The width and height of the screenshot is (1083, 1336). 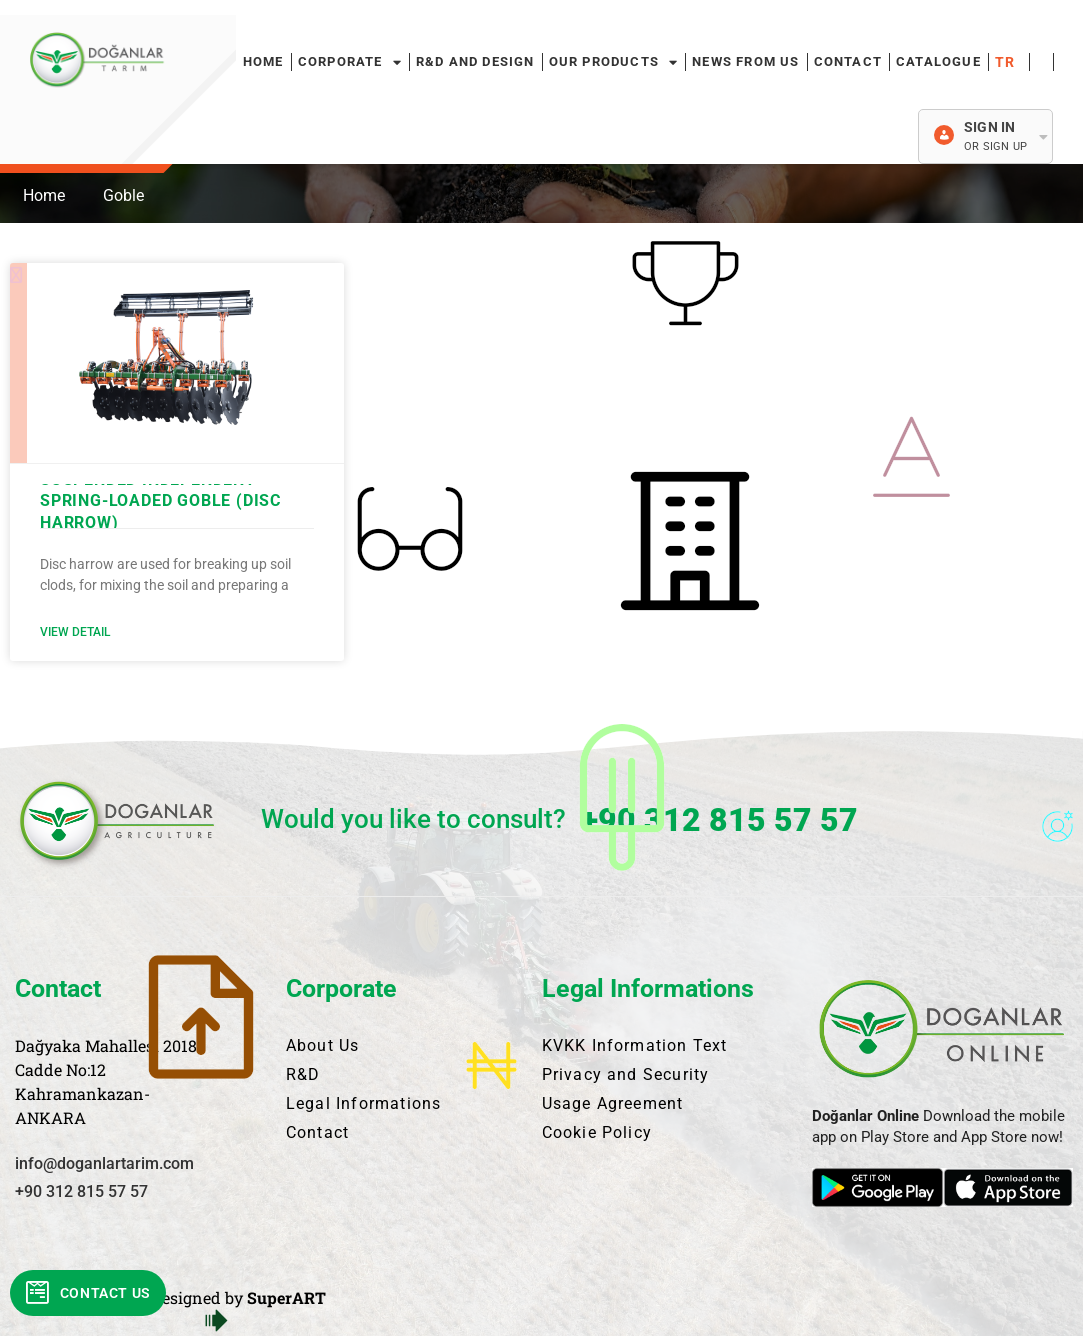 What do you see at coordinates (410, 531) in the screenshot?
I see `access reading mode or reader view` at bounding box center [410, 531].